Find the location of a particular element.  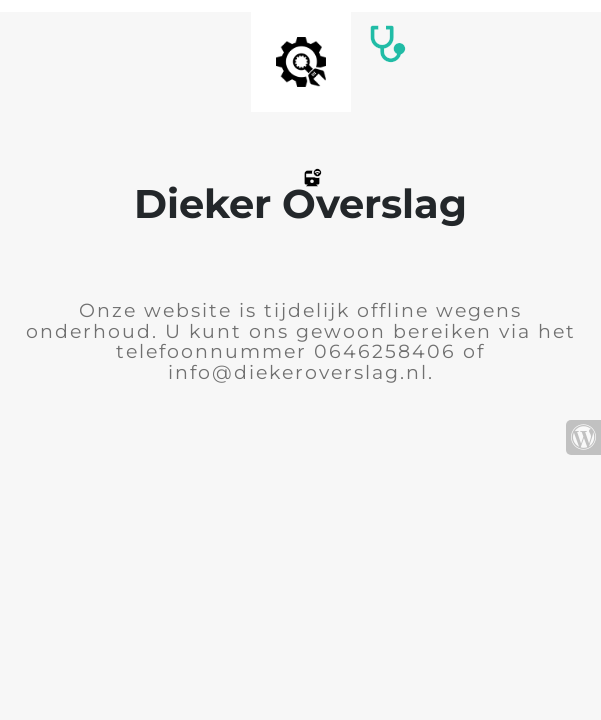

indicates wifi is available on this train is located at coordinates (312, 178).